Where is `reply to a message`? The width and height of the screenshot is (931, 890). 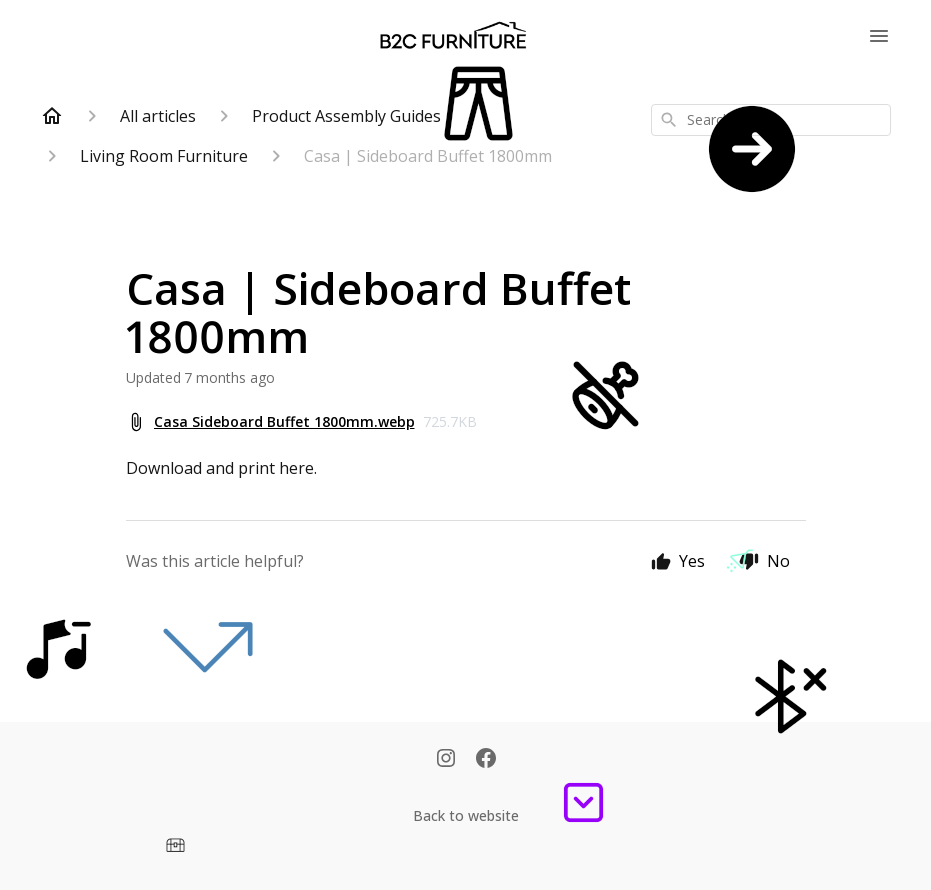
reply to a message is located at coordinates (208, 644).